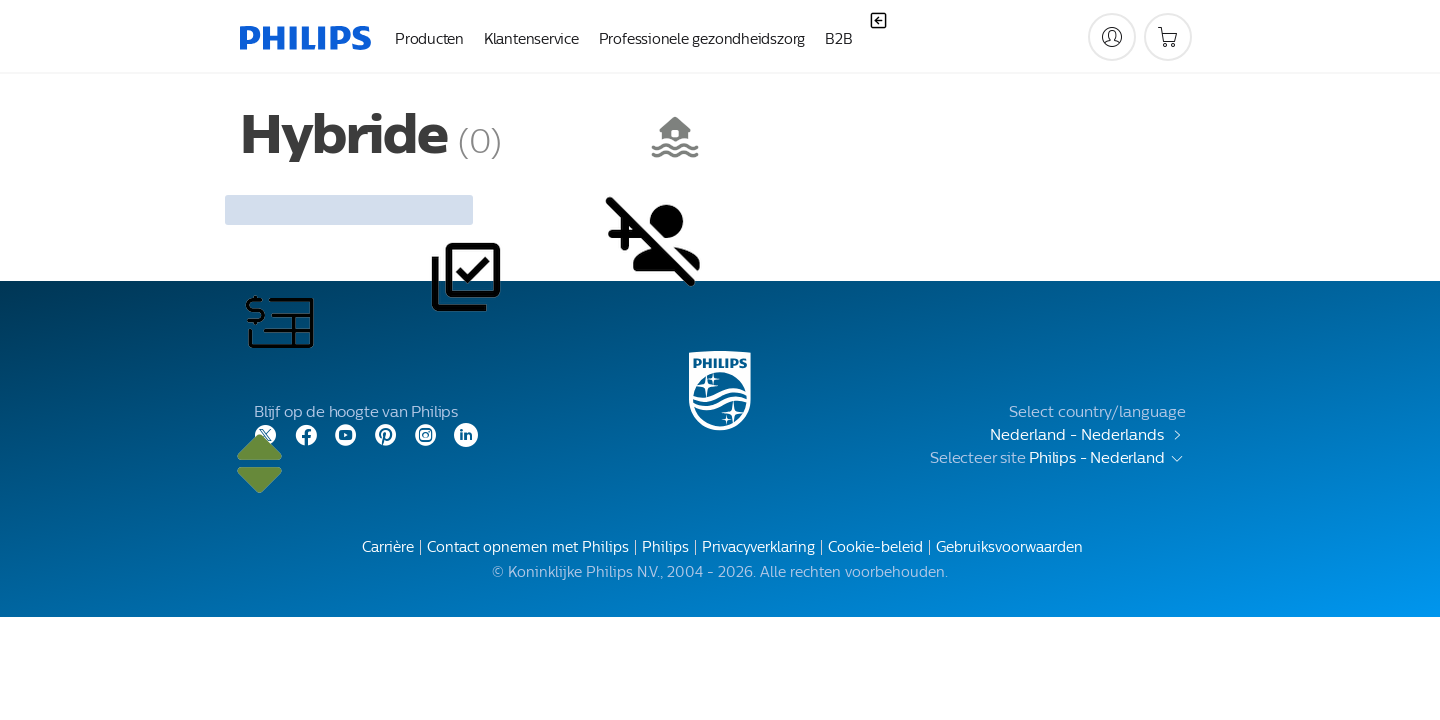  Describe the element at coordinates (878, 20) in the screenshot. I see `go back to the previous screen` at that location.